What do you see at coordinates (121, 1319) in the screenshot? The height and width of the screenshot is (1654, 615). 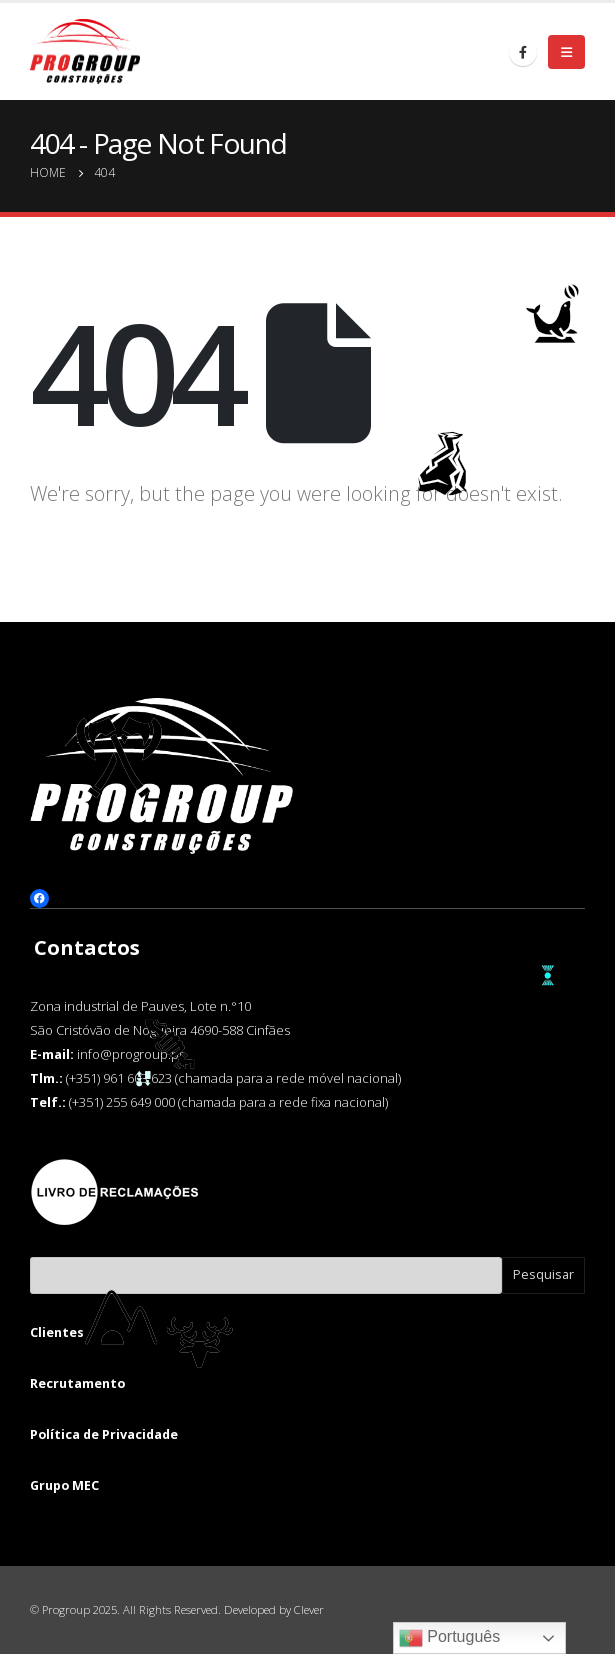 I see `explore cave or dungeon location` at bounding box center [121, 1319].